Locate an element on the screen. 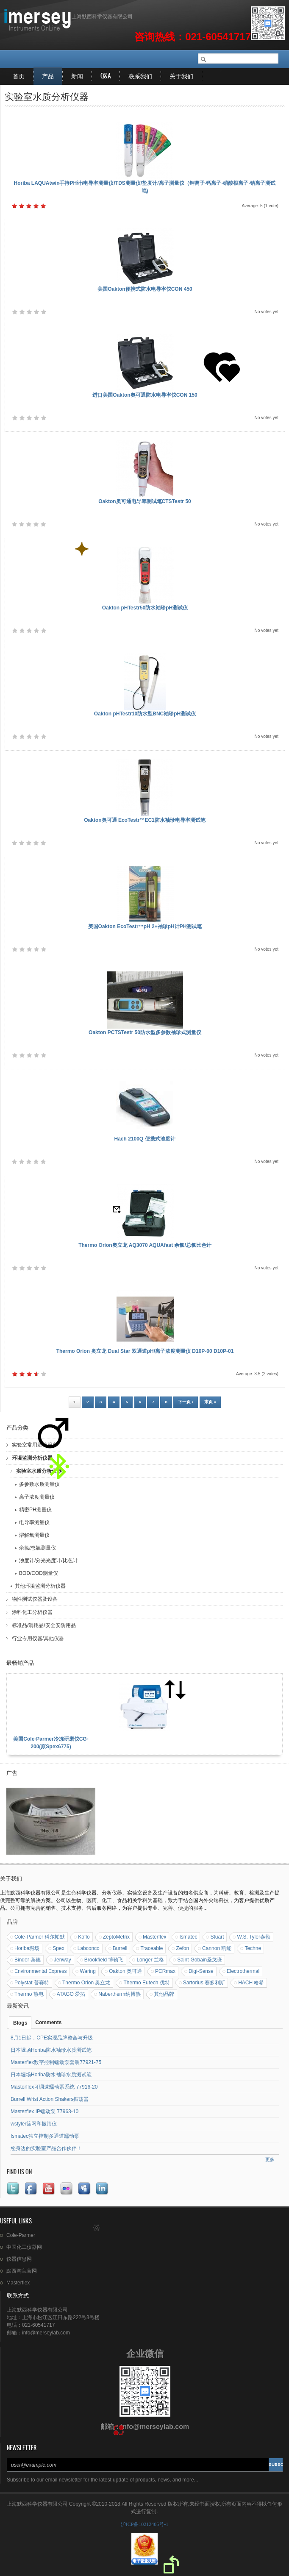 The image size is (289, 2576). view starred or important emails is located at coordinates (117, 1209).